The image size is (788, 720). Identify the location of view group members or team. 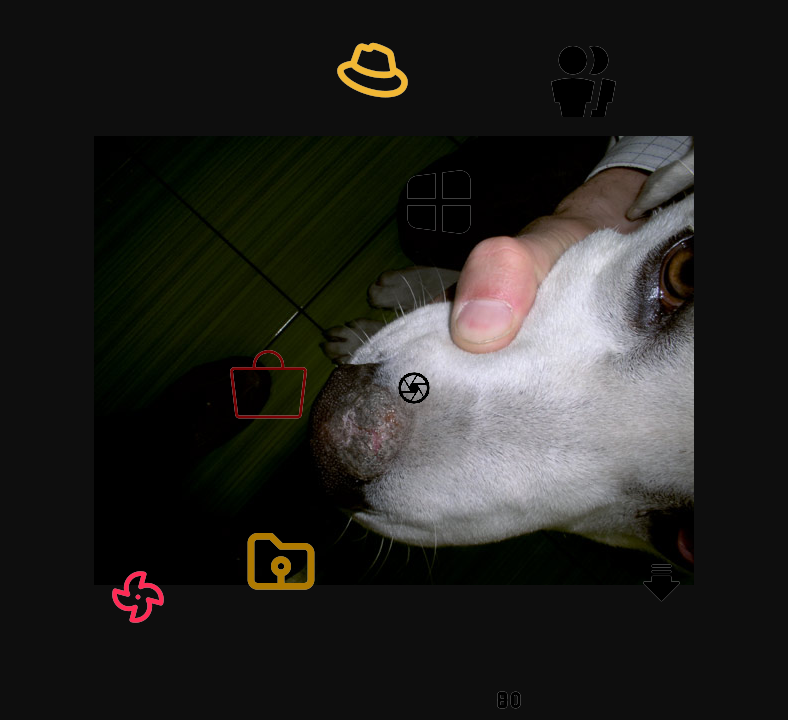
(583, 81).